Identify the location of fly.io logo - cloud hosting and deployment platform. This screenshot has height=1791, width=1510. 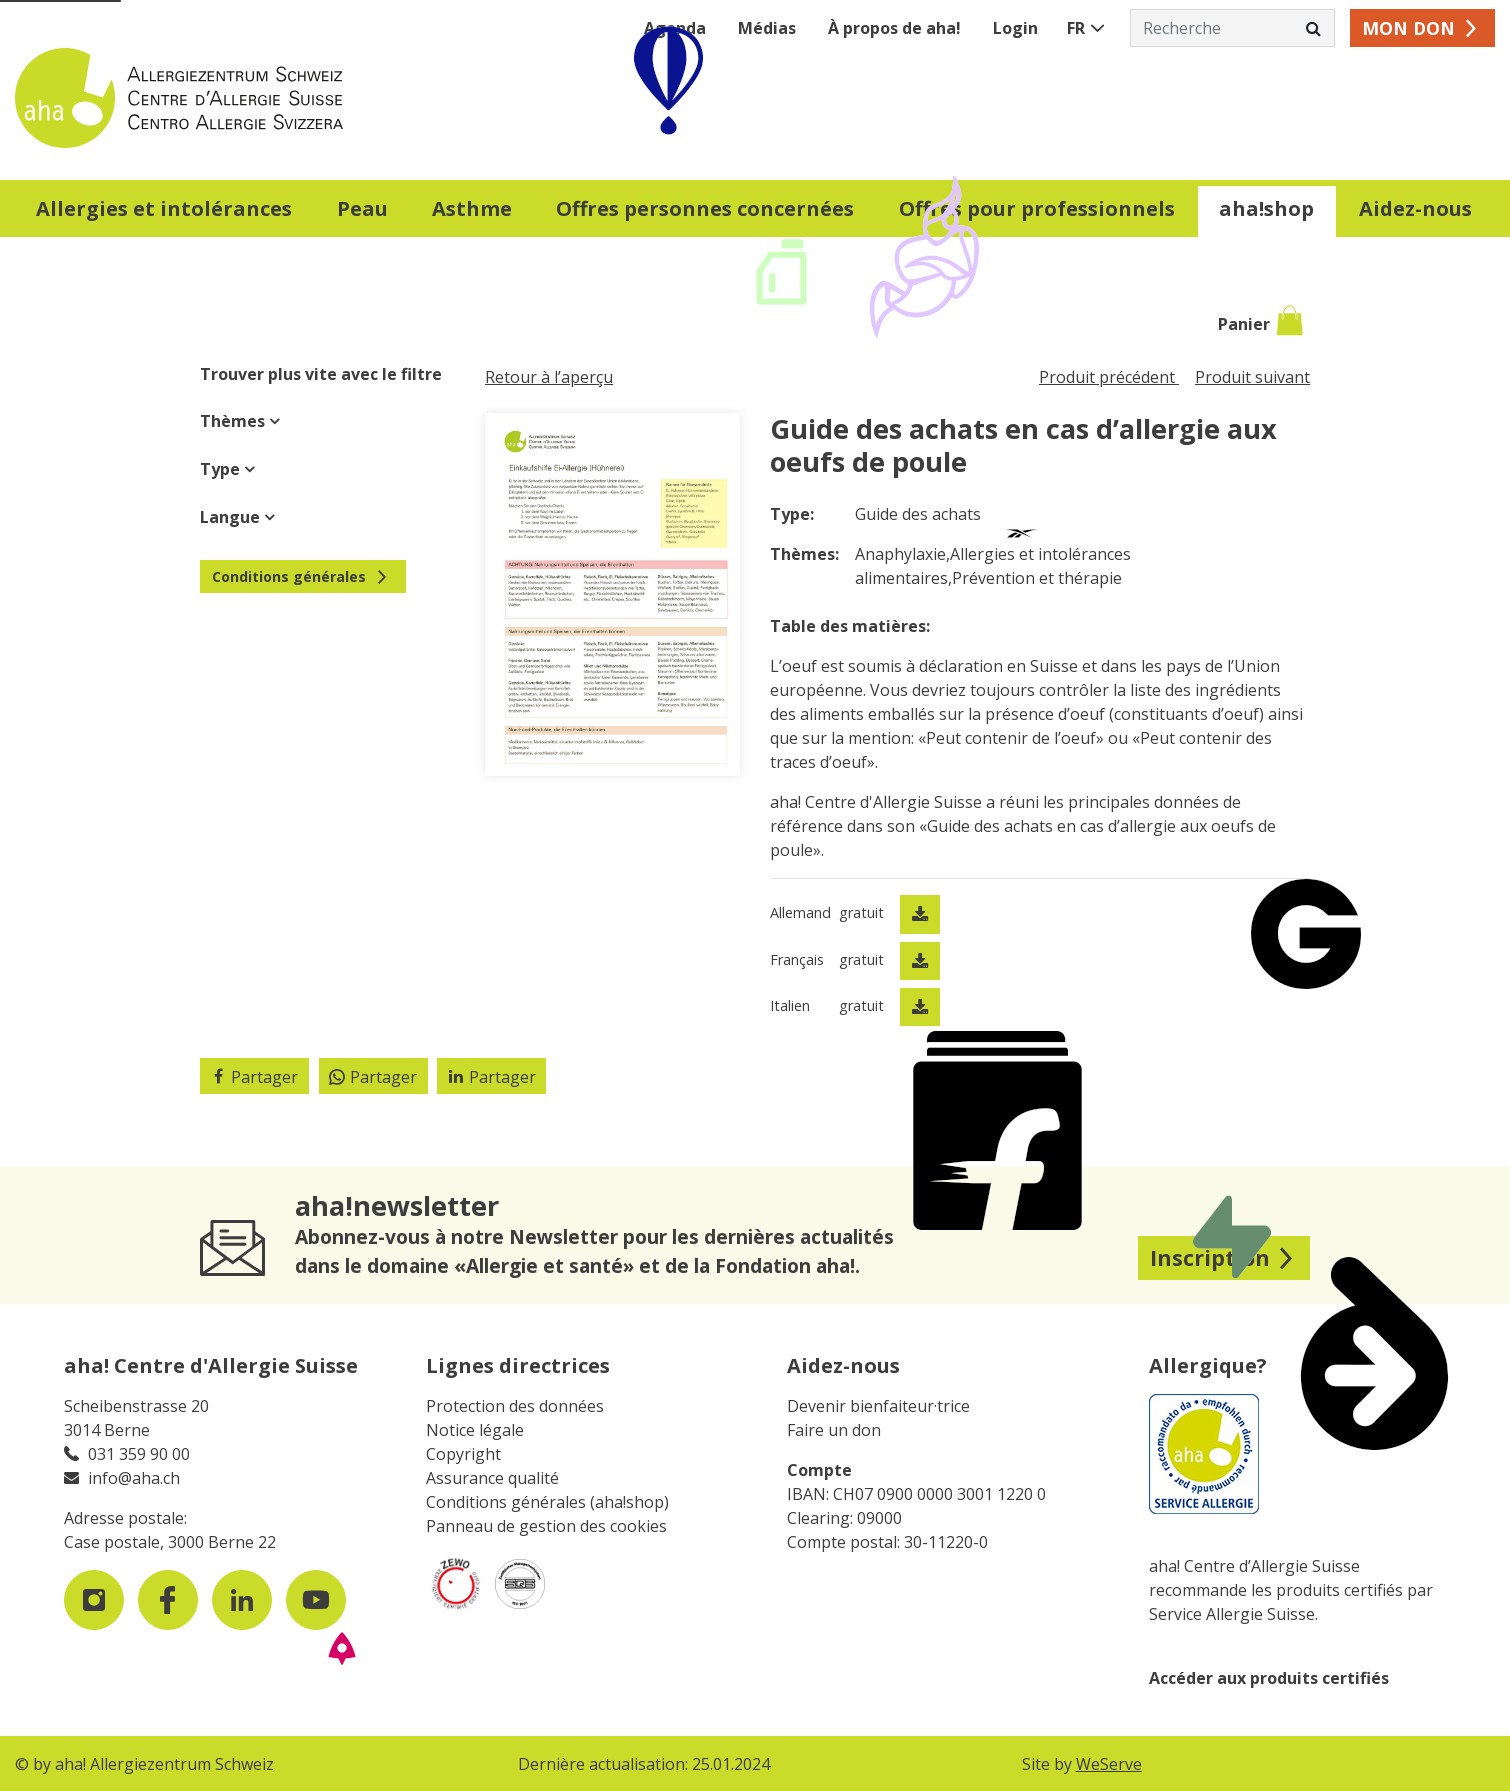
(668, 80).